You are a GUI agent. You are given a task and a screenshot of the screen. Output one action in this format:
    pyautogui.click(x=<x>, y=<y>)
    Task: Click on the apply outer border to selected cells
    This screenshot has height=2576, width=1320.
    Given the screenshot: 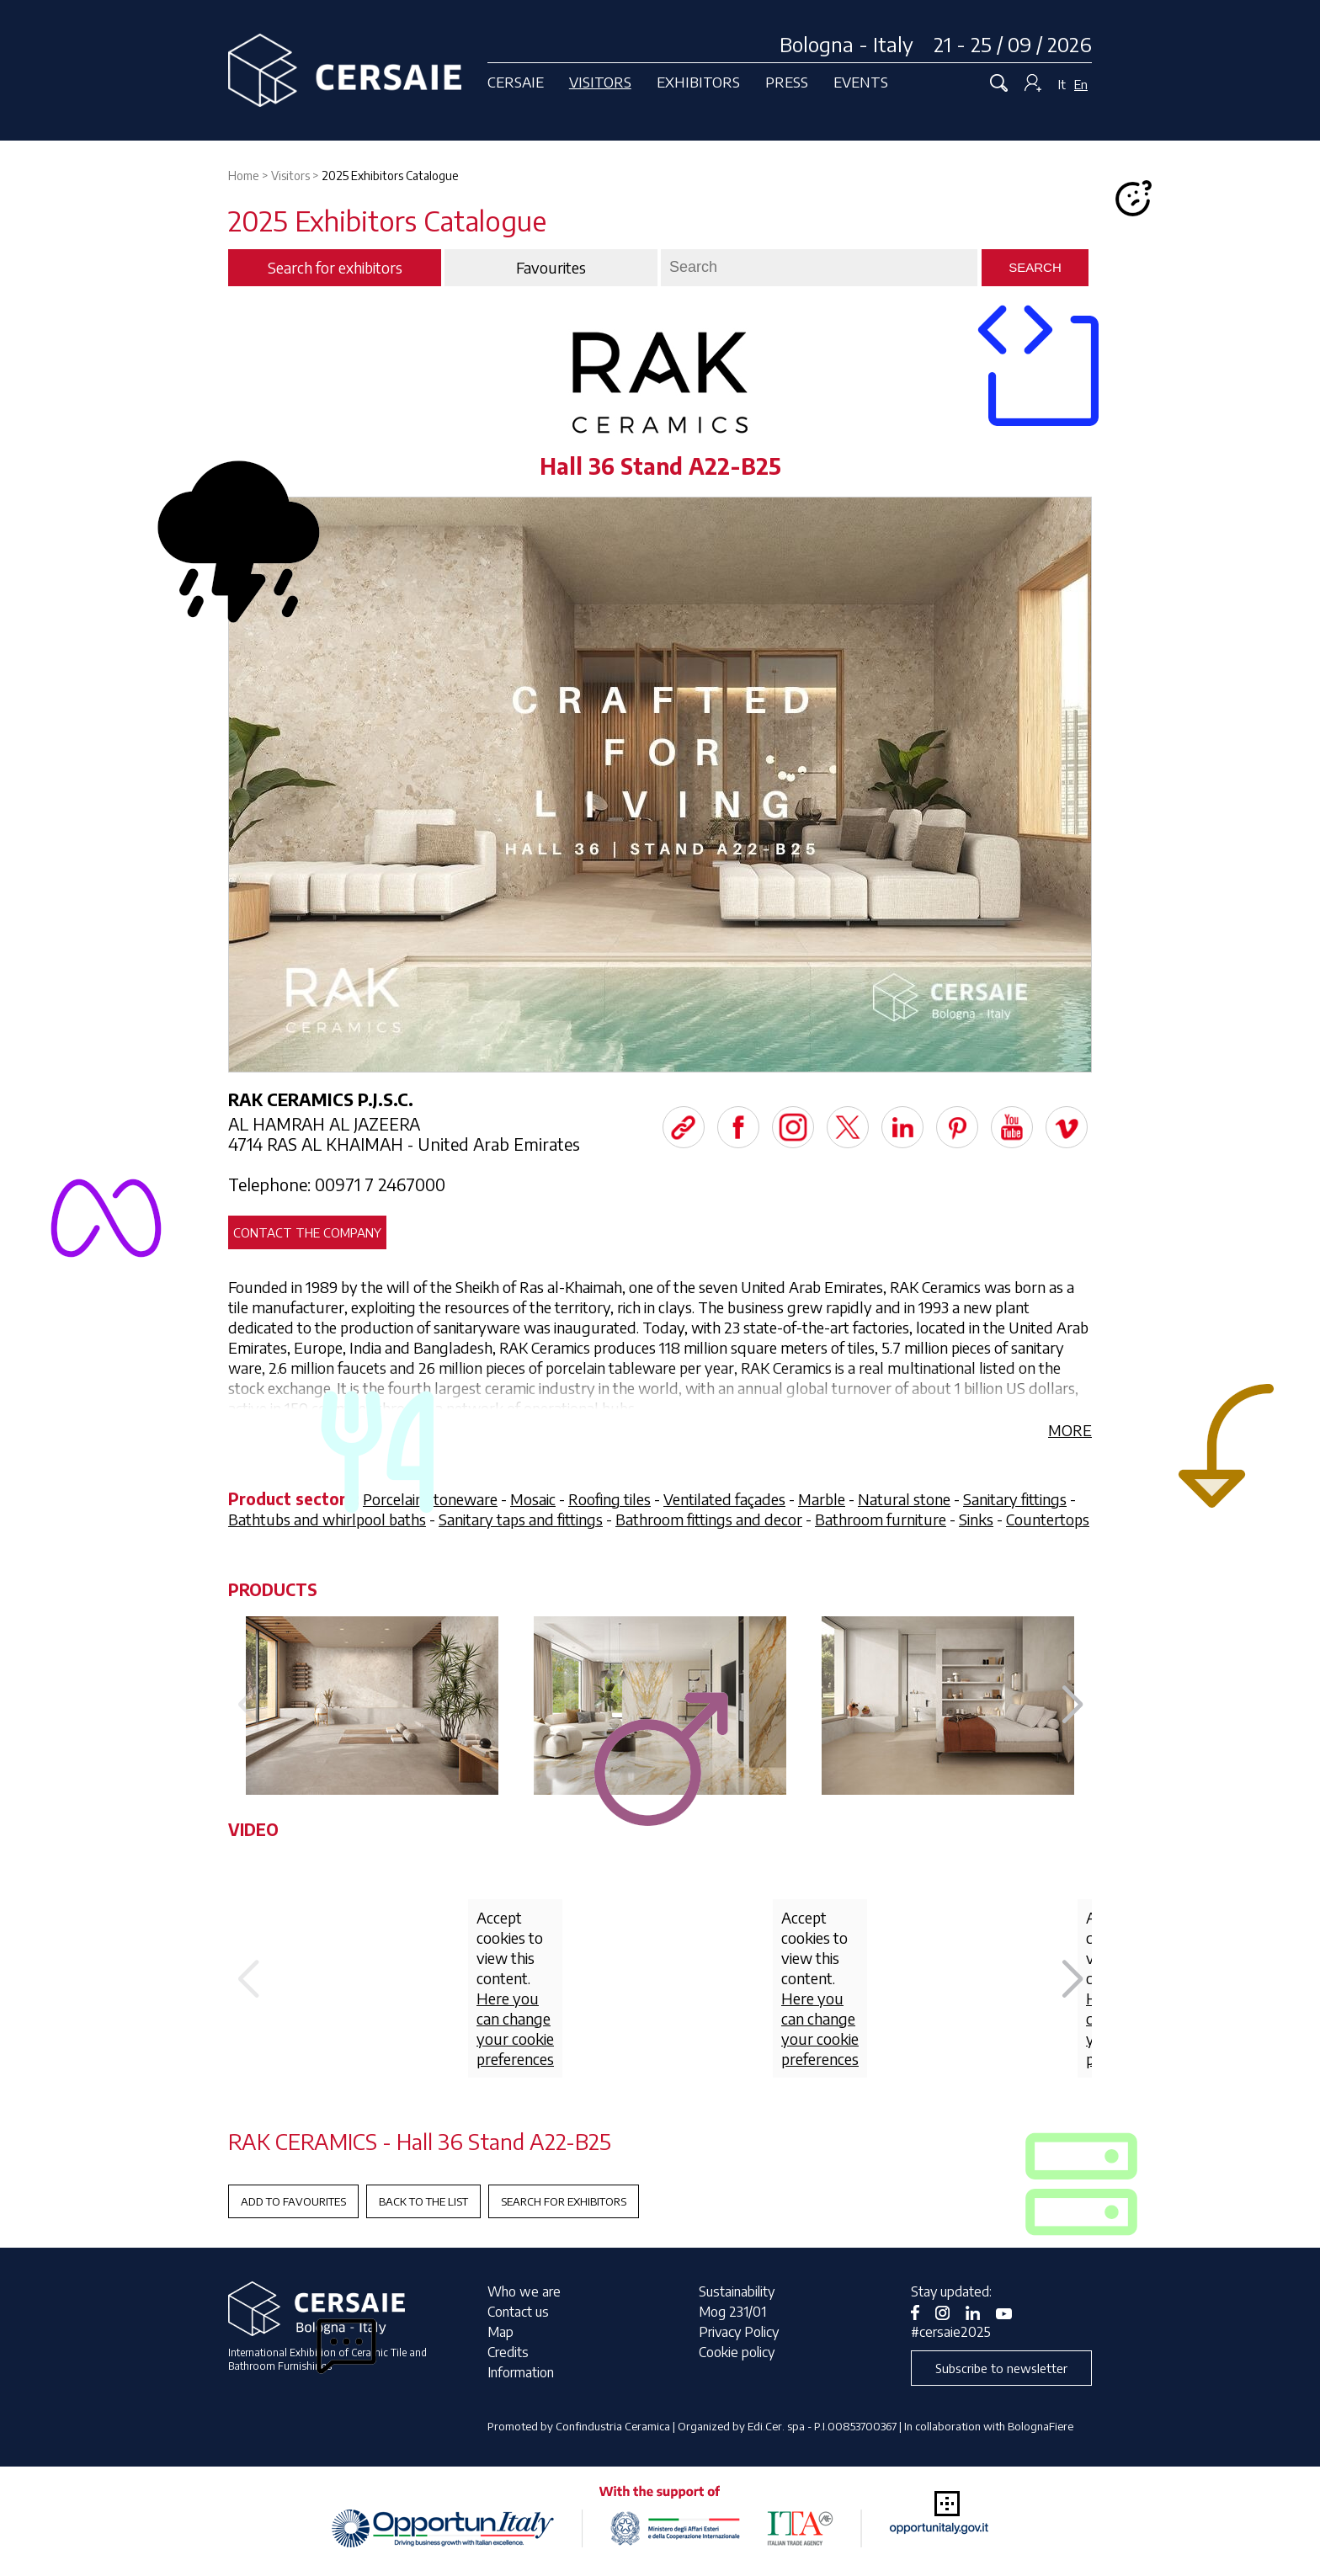 What is the action you would take?
    pyautogui.click(x=947, y=2504)
    